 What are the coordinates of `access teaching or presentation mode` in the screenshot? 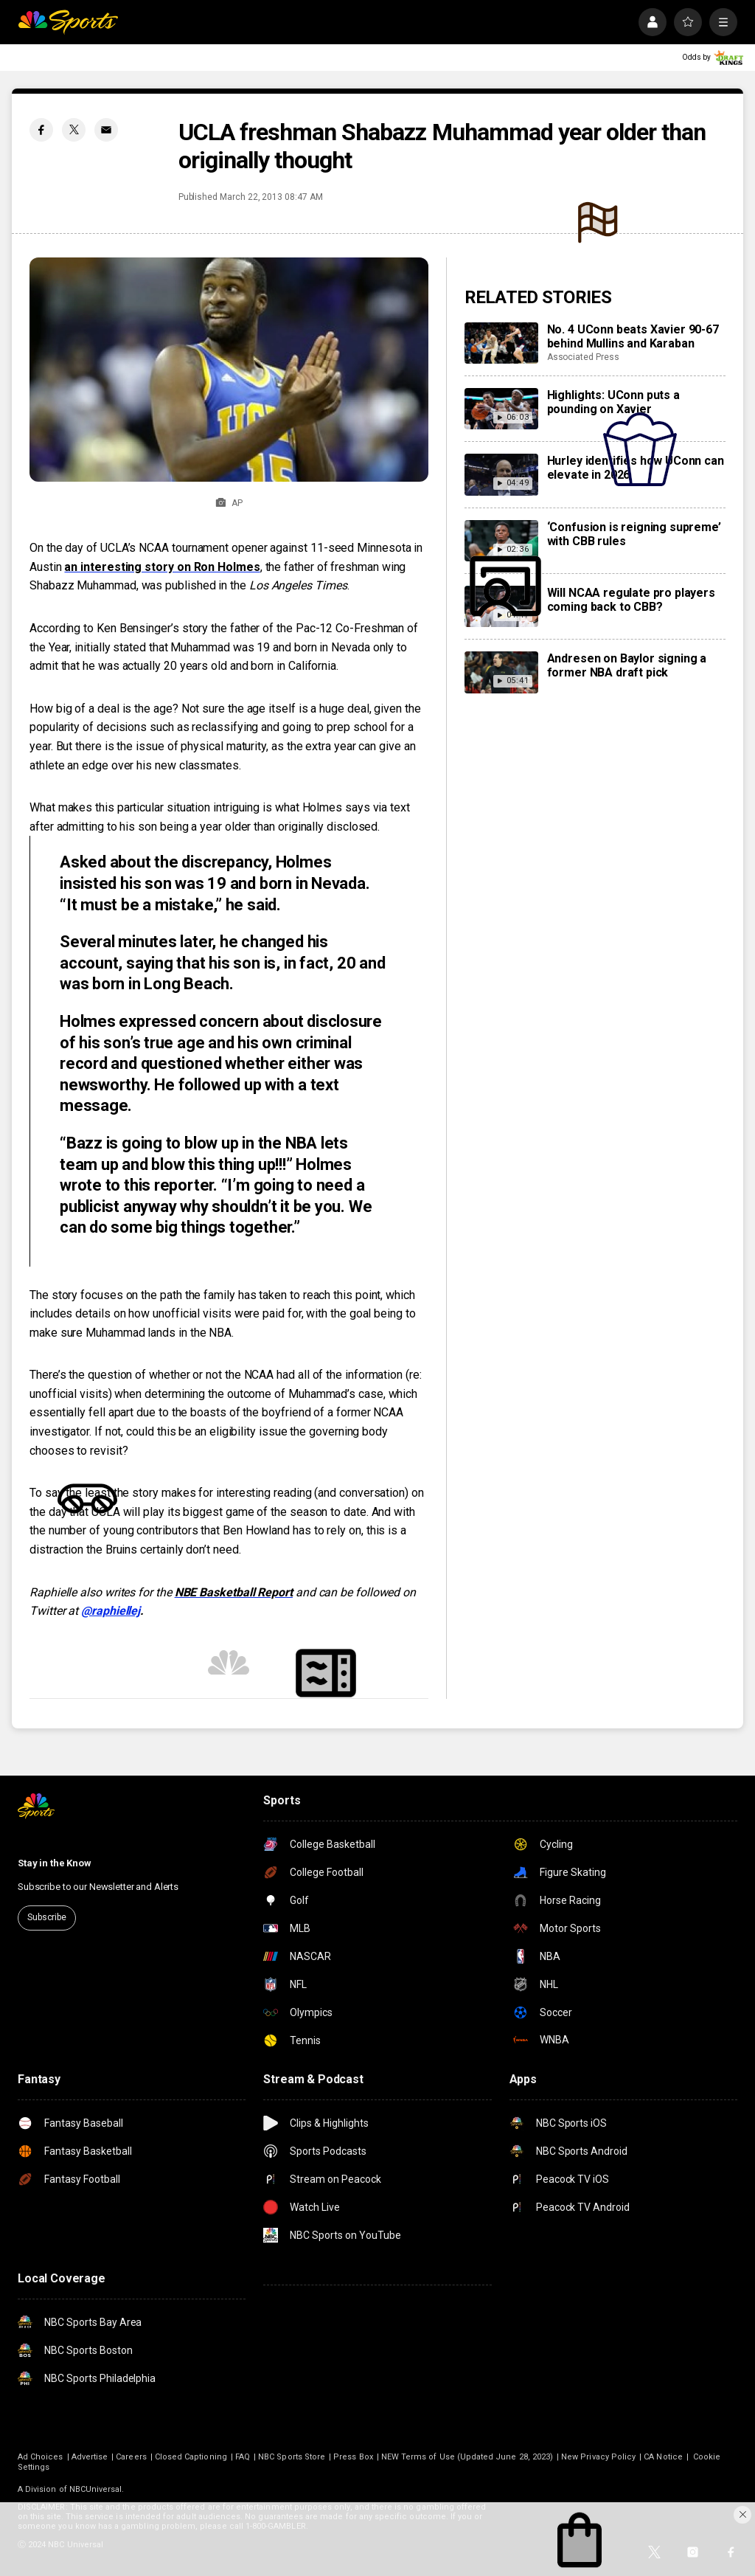 It's located at (505, 586).